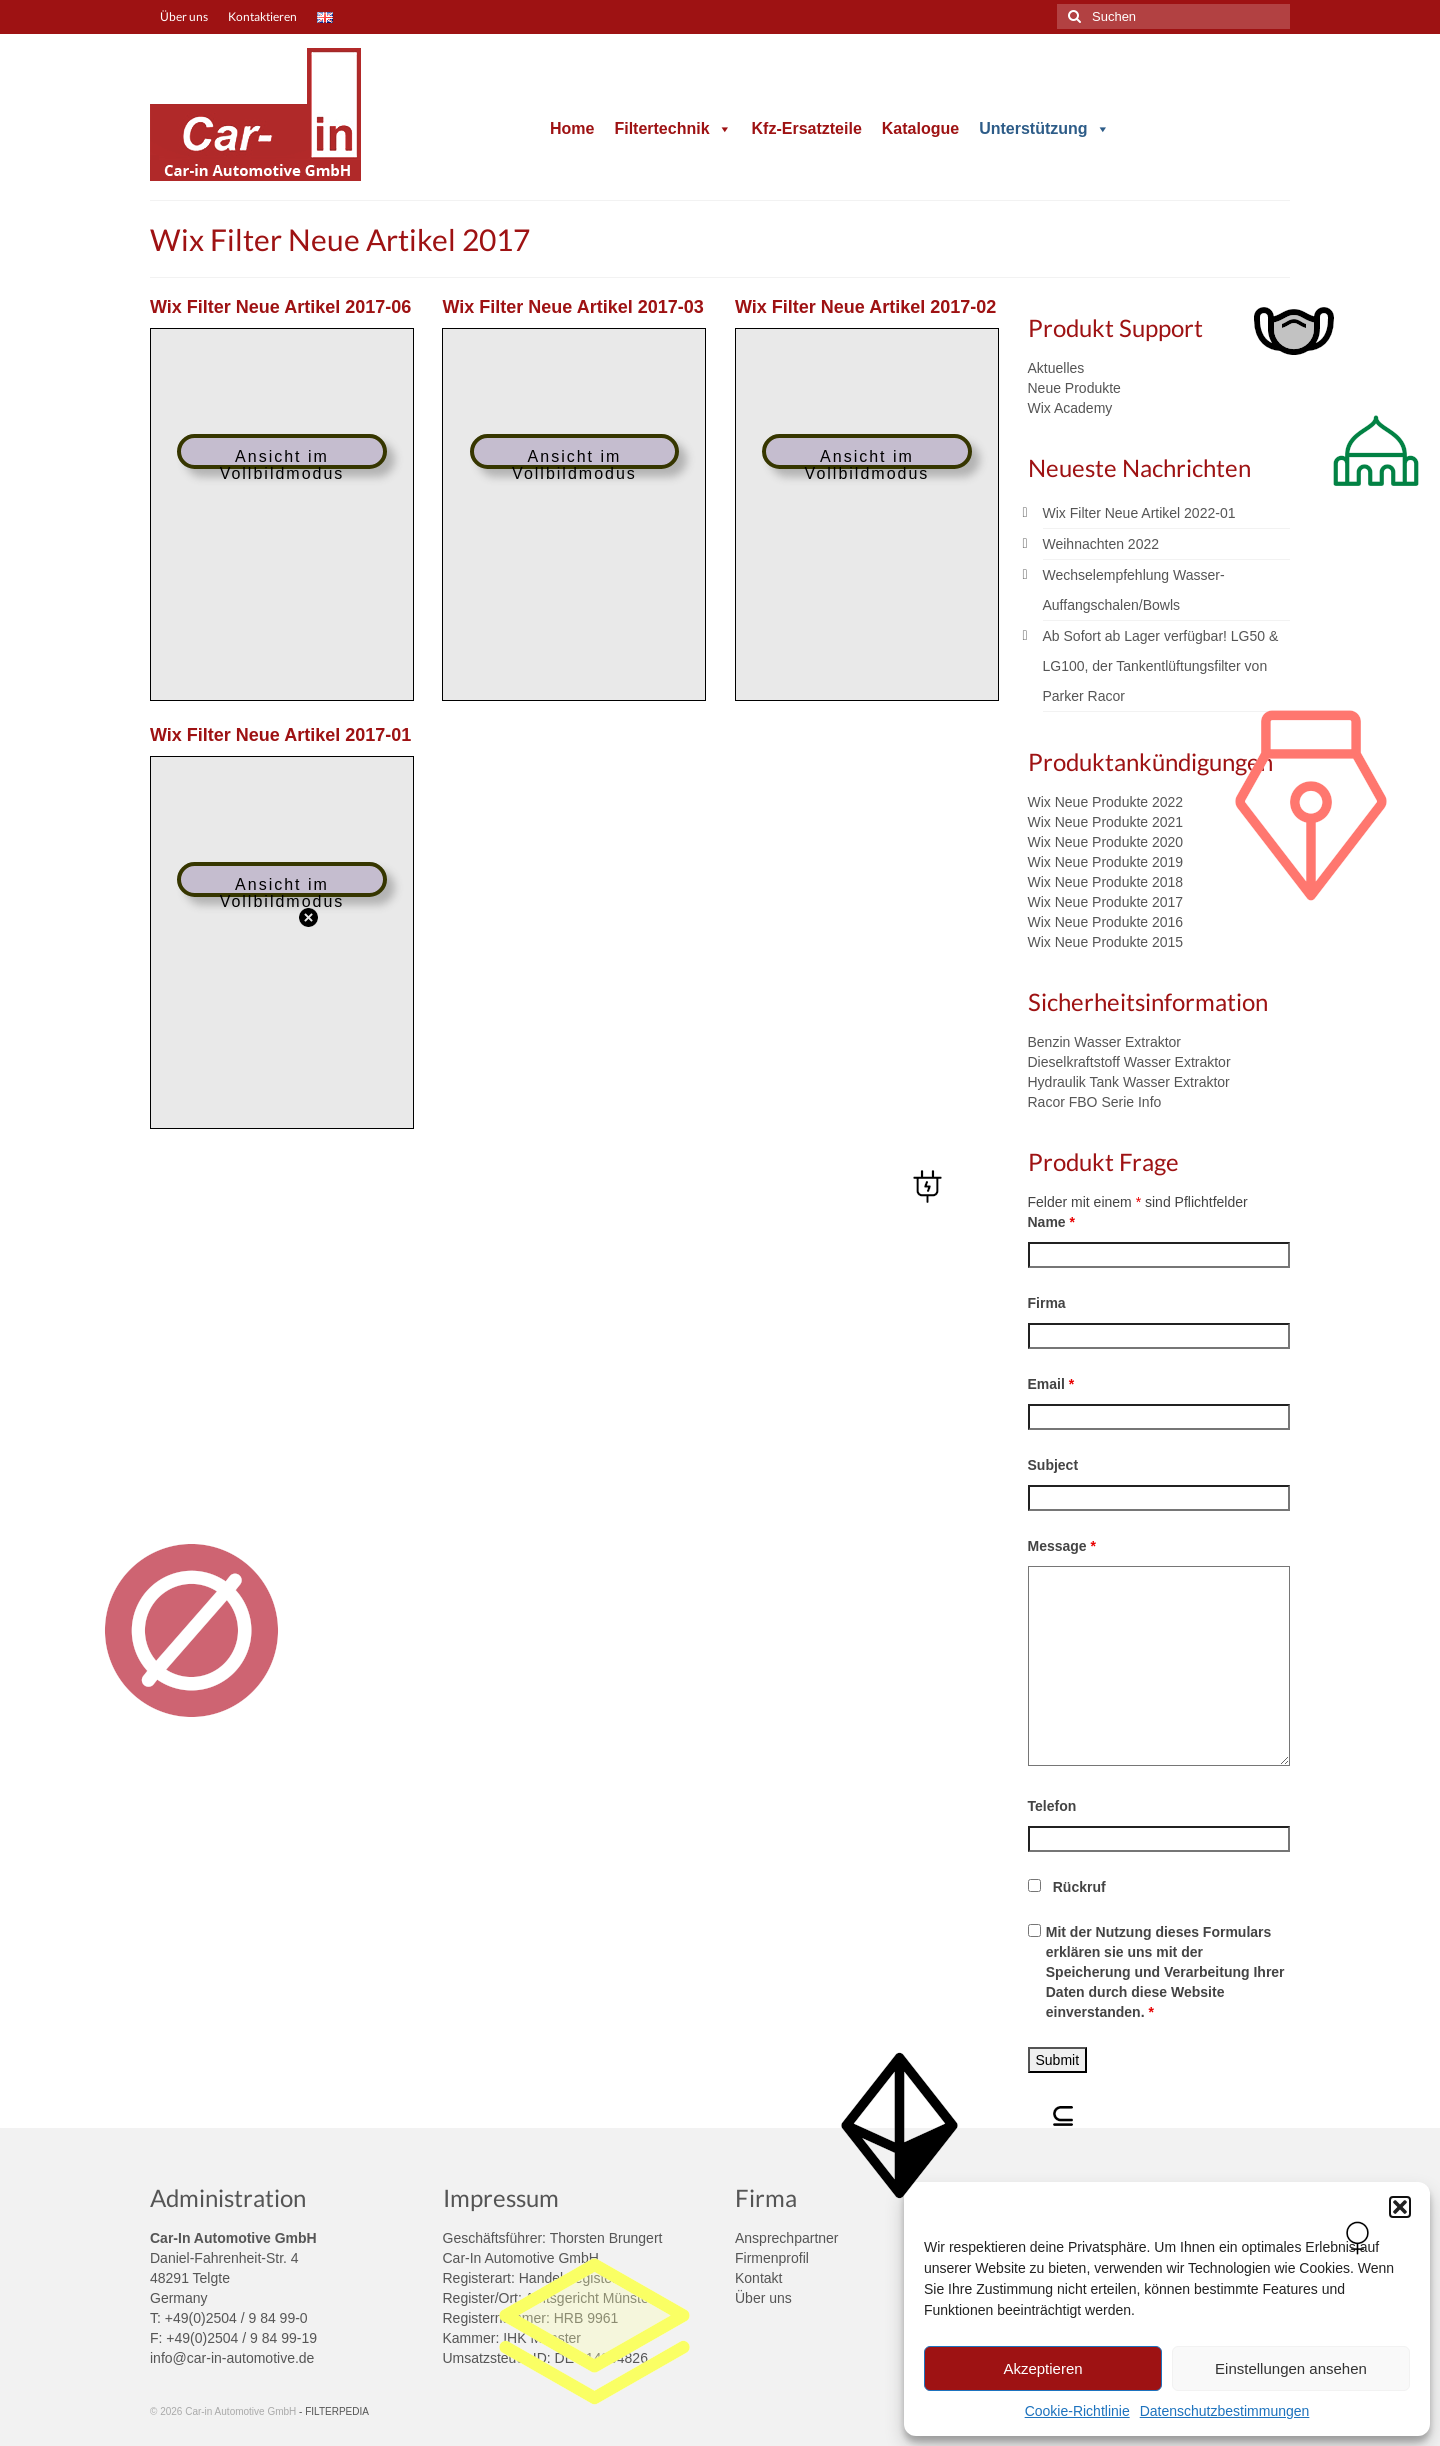 The height and width of the screenshot is (2446, 1440). What do you see at coordinates (927, 1186) in the screenshot?
I see `indicates device is currently charging` at bounding box center [927, 1186].